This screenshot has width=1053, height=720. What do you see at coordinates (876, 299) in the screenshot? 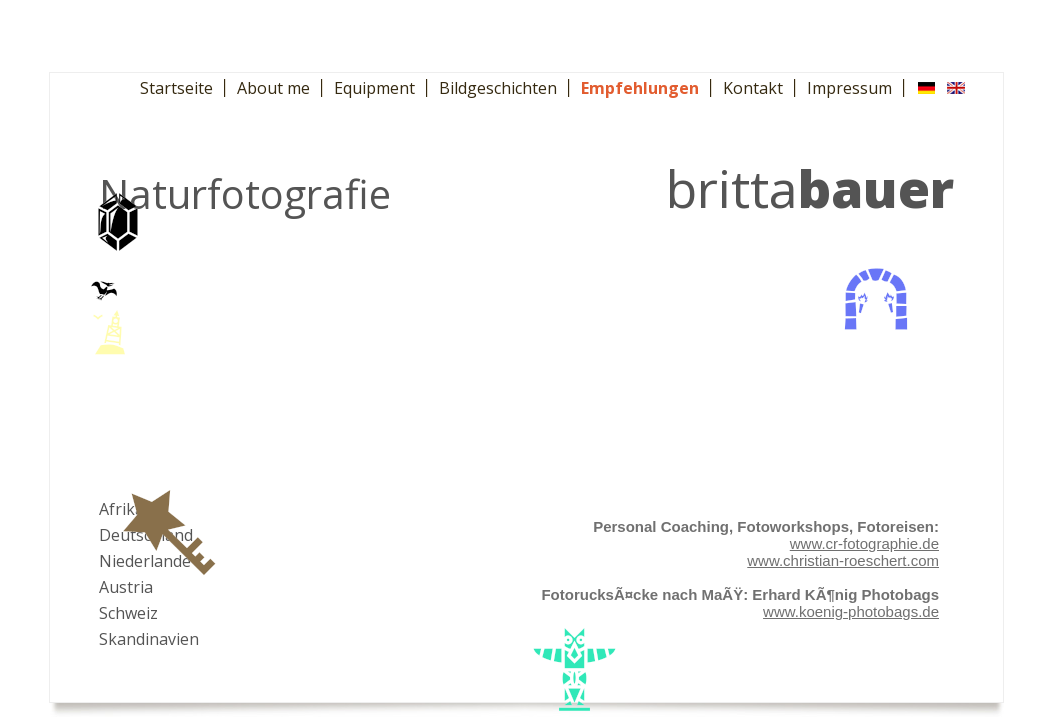
I see `enter a dungeon or underground level` at bounding box center [876, 299].